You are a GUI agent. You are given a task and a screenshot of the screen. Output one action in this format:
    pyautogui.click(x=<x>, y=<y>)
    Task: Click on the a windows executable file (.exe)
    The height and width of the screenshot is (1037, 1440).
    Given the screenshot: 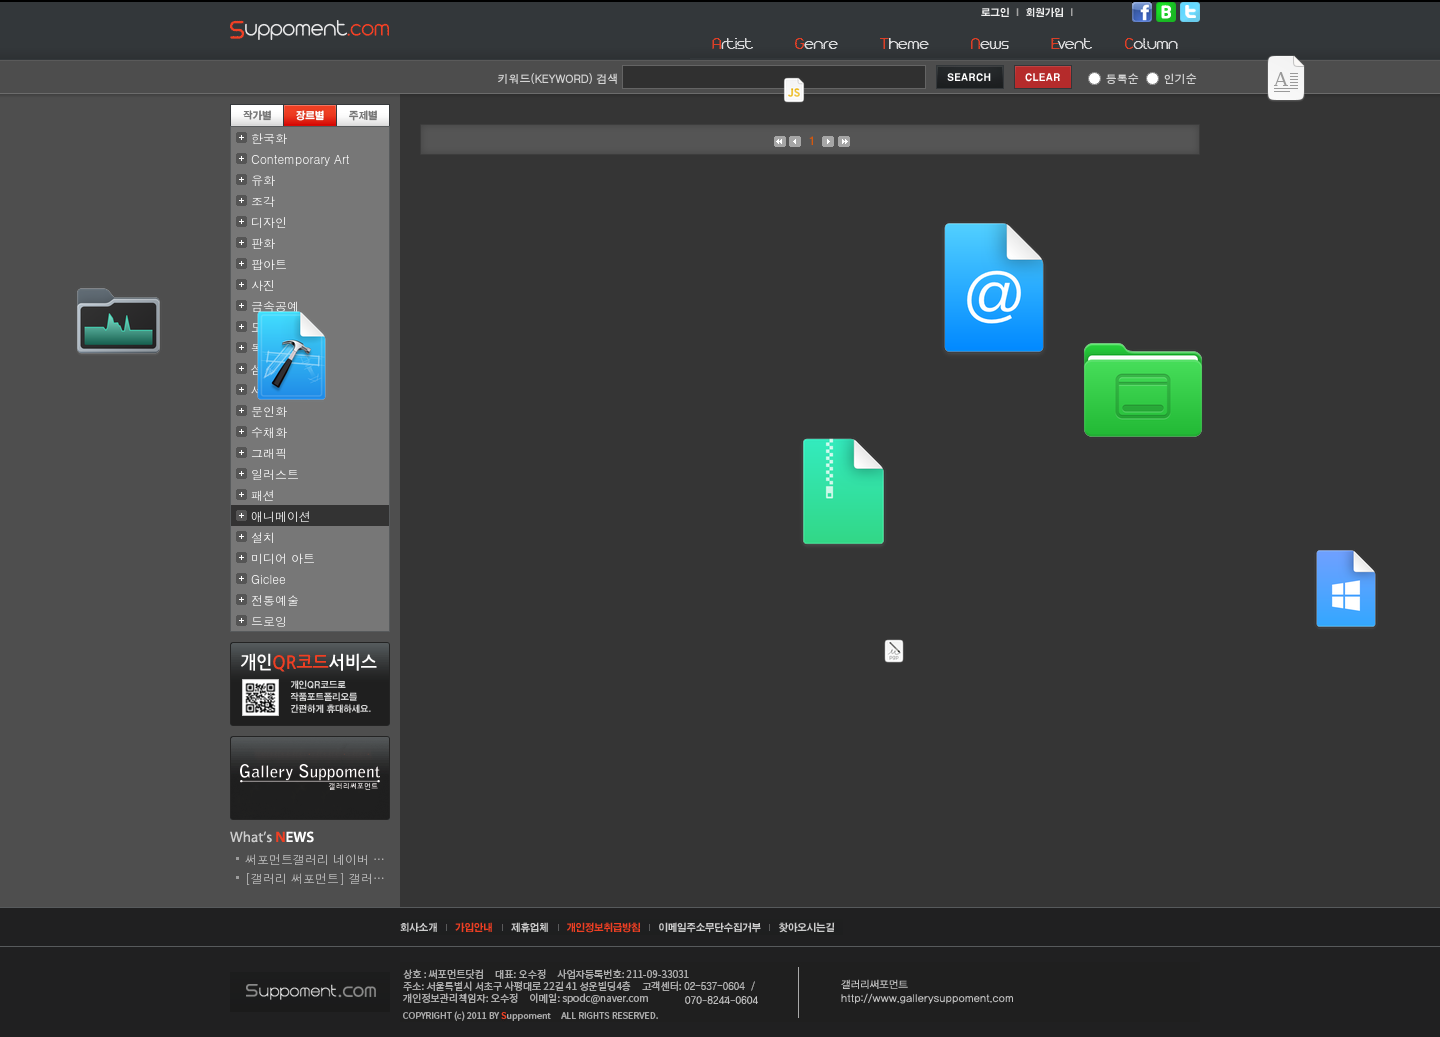 What is the action you would take?
    pyautogui.click(x=1346, y=590)
    